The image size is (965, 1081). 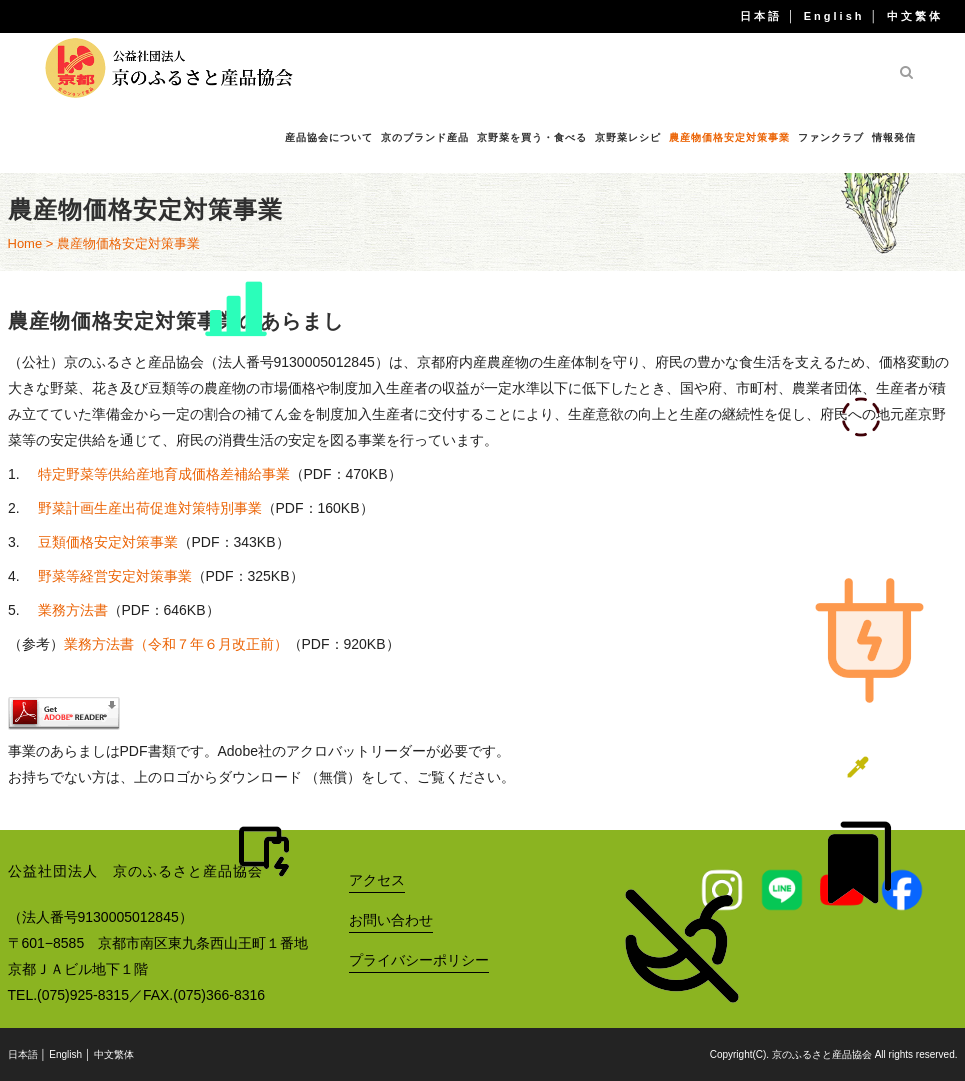 I want to click on device charging or power status, so click(x=264, y=849).